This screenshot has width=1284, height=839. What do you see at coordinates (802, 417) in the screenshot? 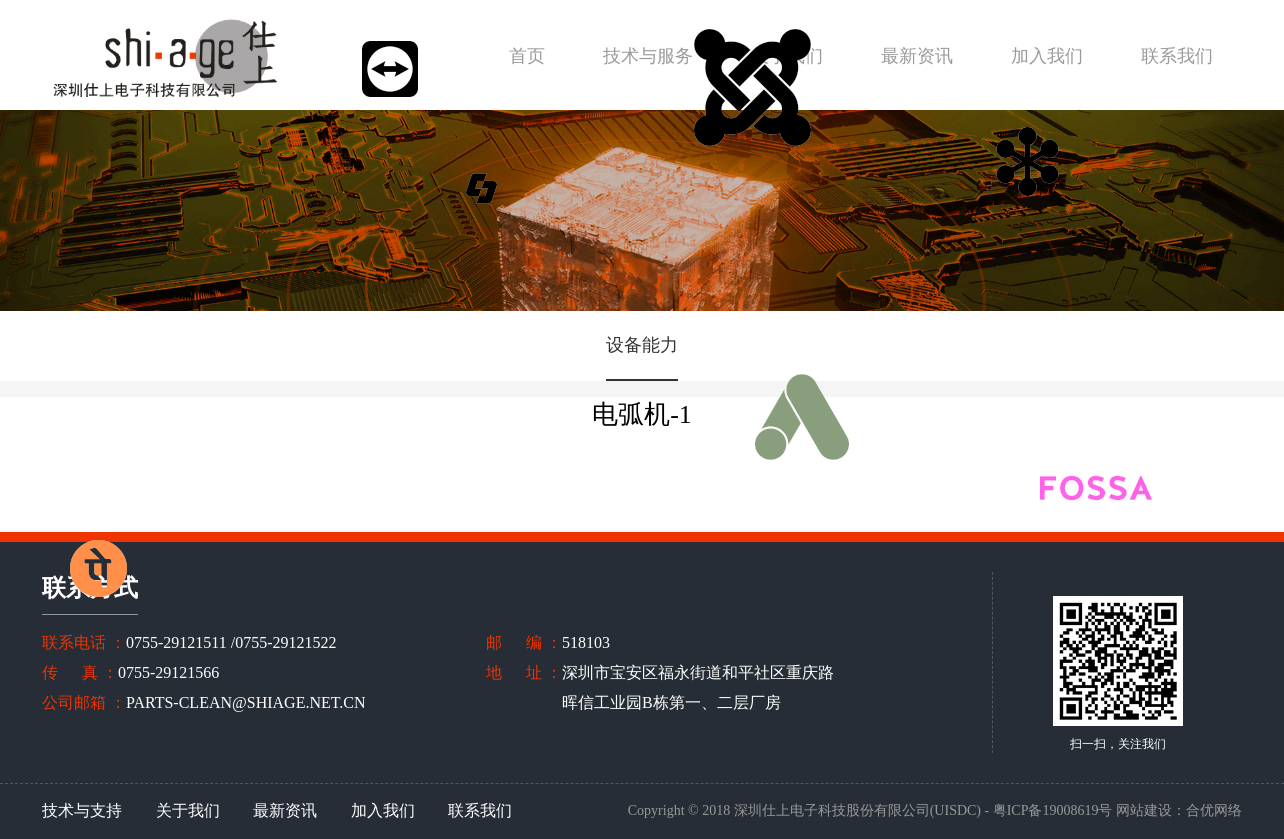
I see `access google ads dashboard` at bounding box center [802, 417].